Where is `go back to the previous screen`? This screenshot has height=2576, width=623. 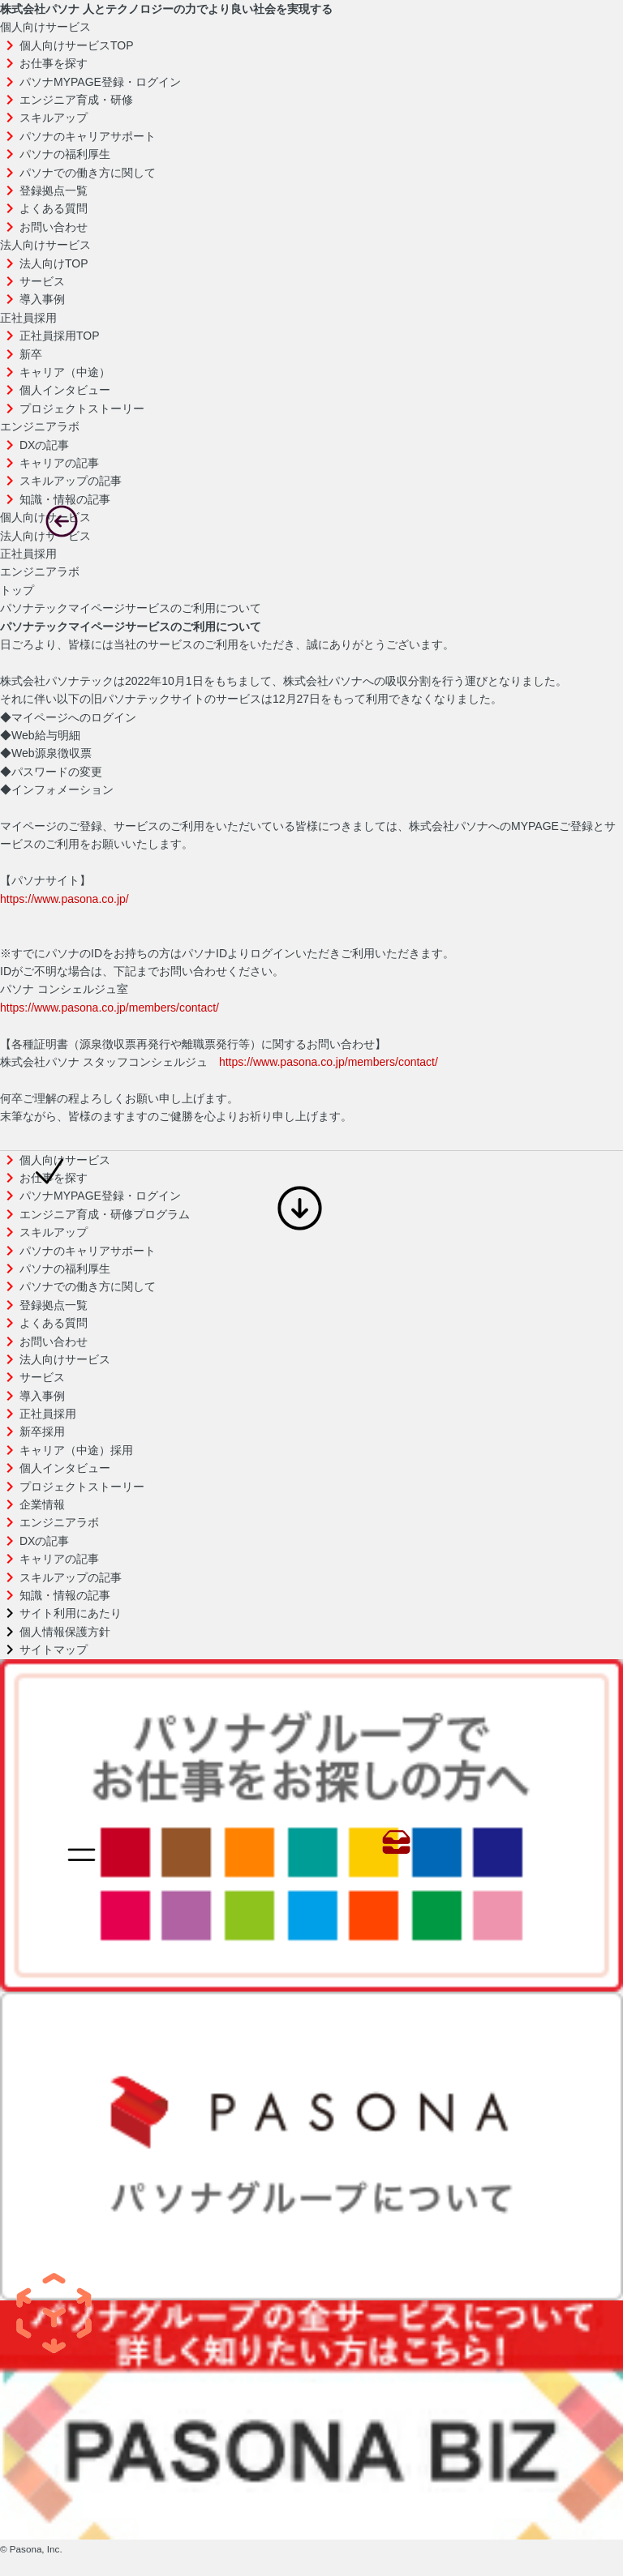 go back to the previous screen is located at coordinates (62, 521).